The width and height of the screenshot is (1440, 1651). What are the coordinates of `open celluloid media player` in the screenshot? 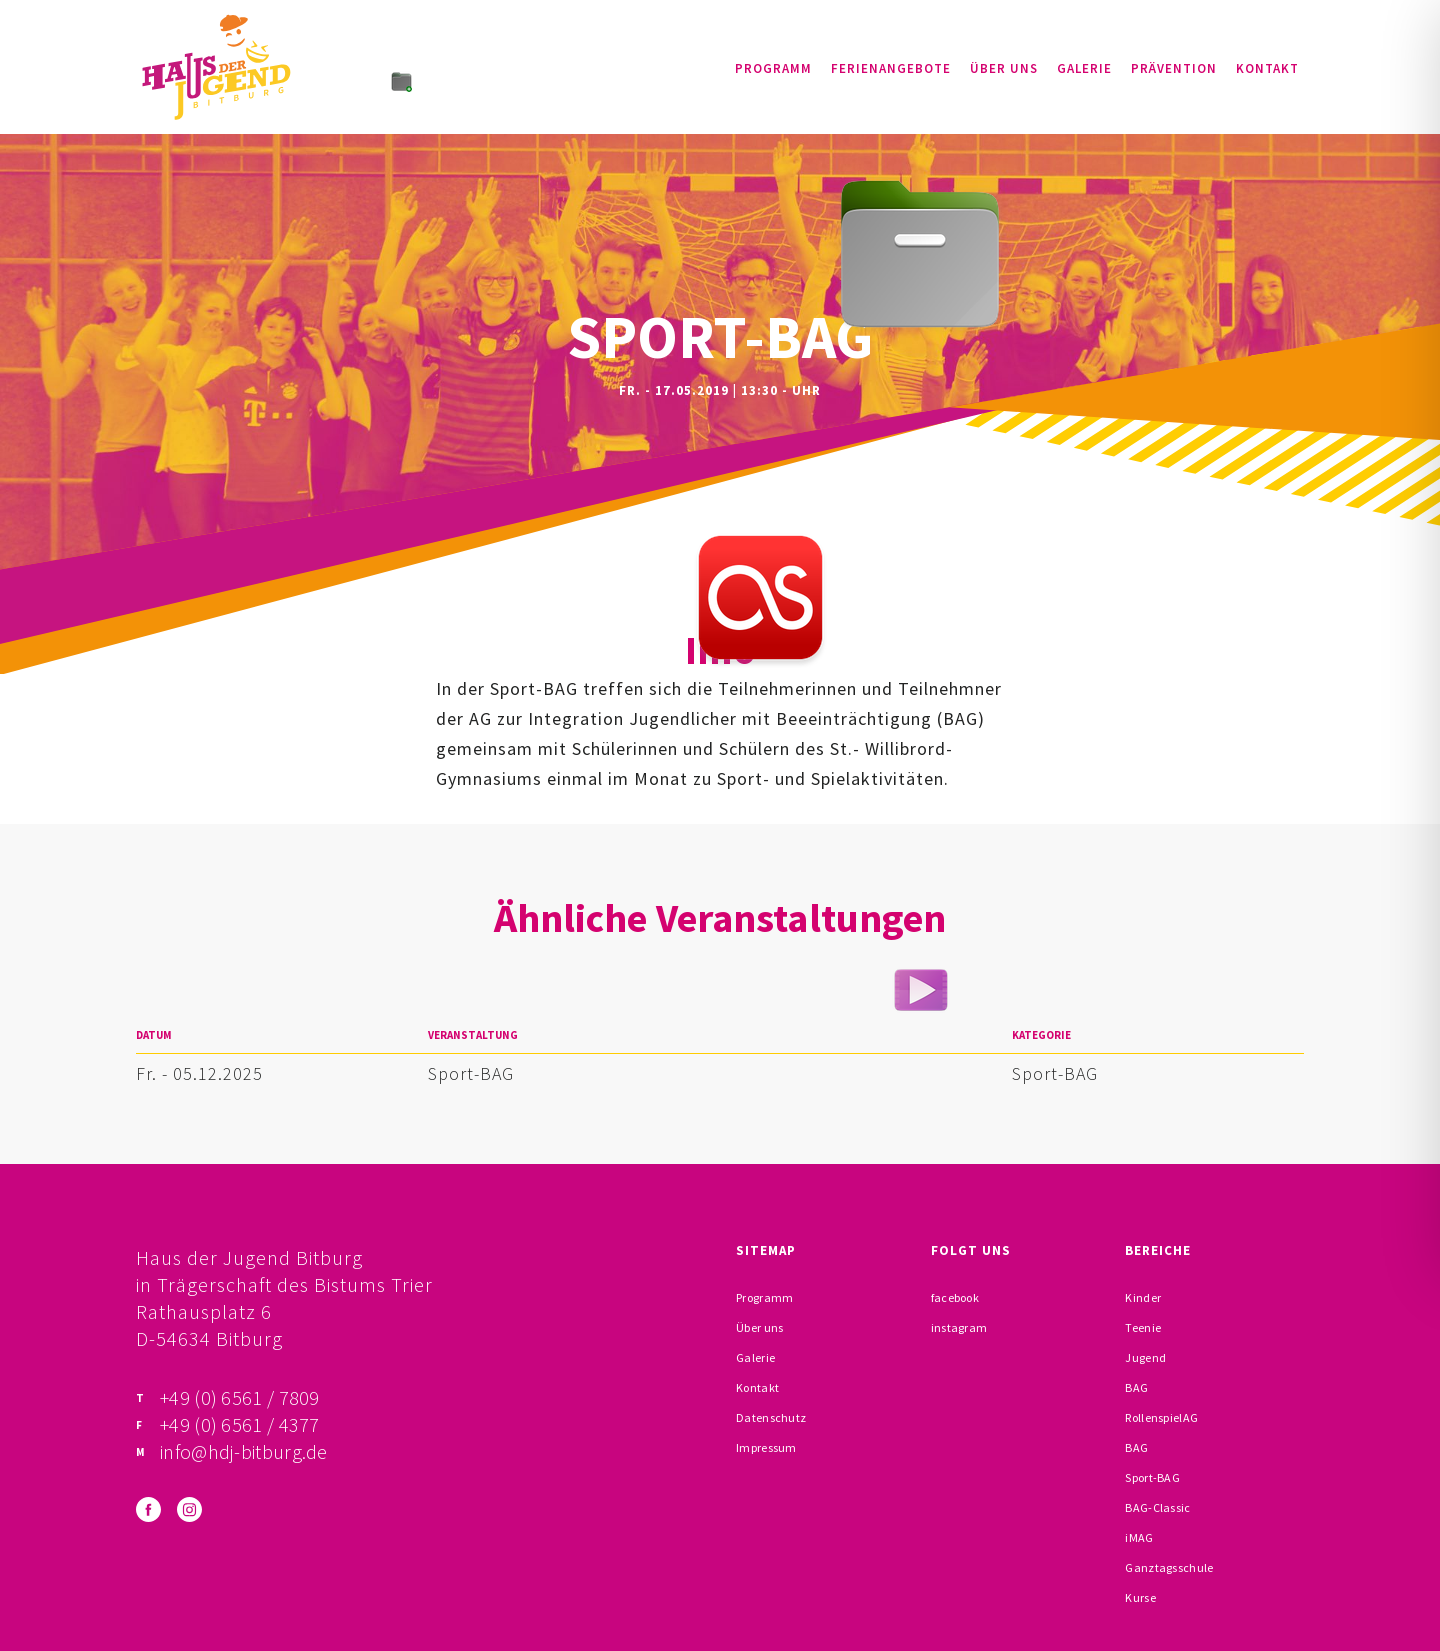 It's located at (921, 990).